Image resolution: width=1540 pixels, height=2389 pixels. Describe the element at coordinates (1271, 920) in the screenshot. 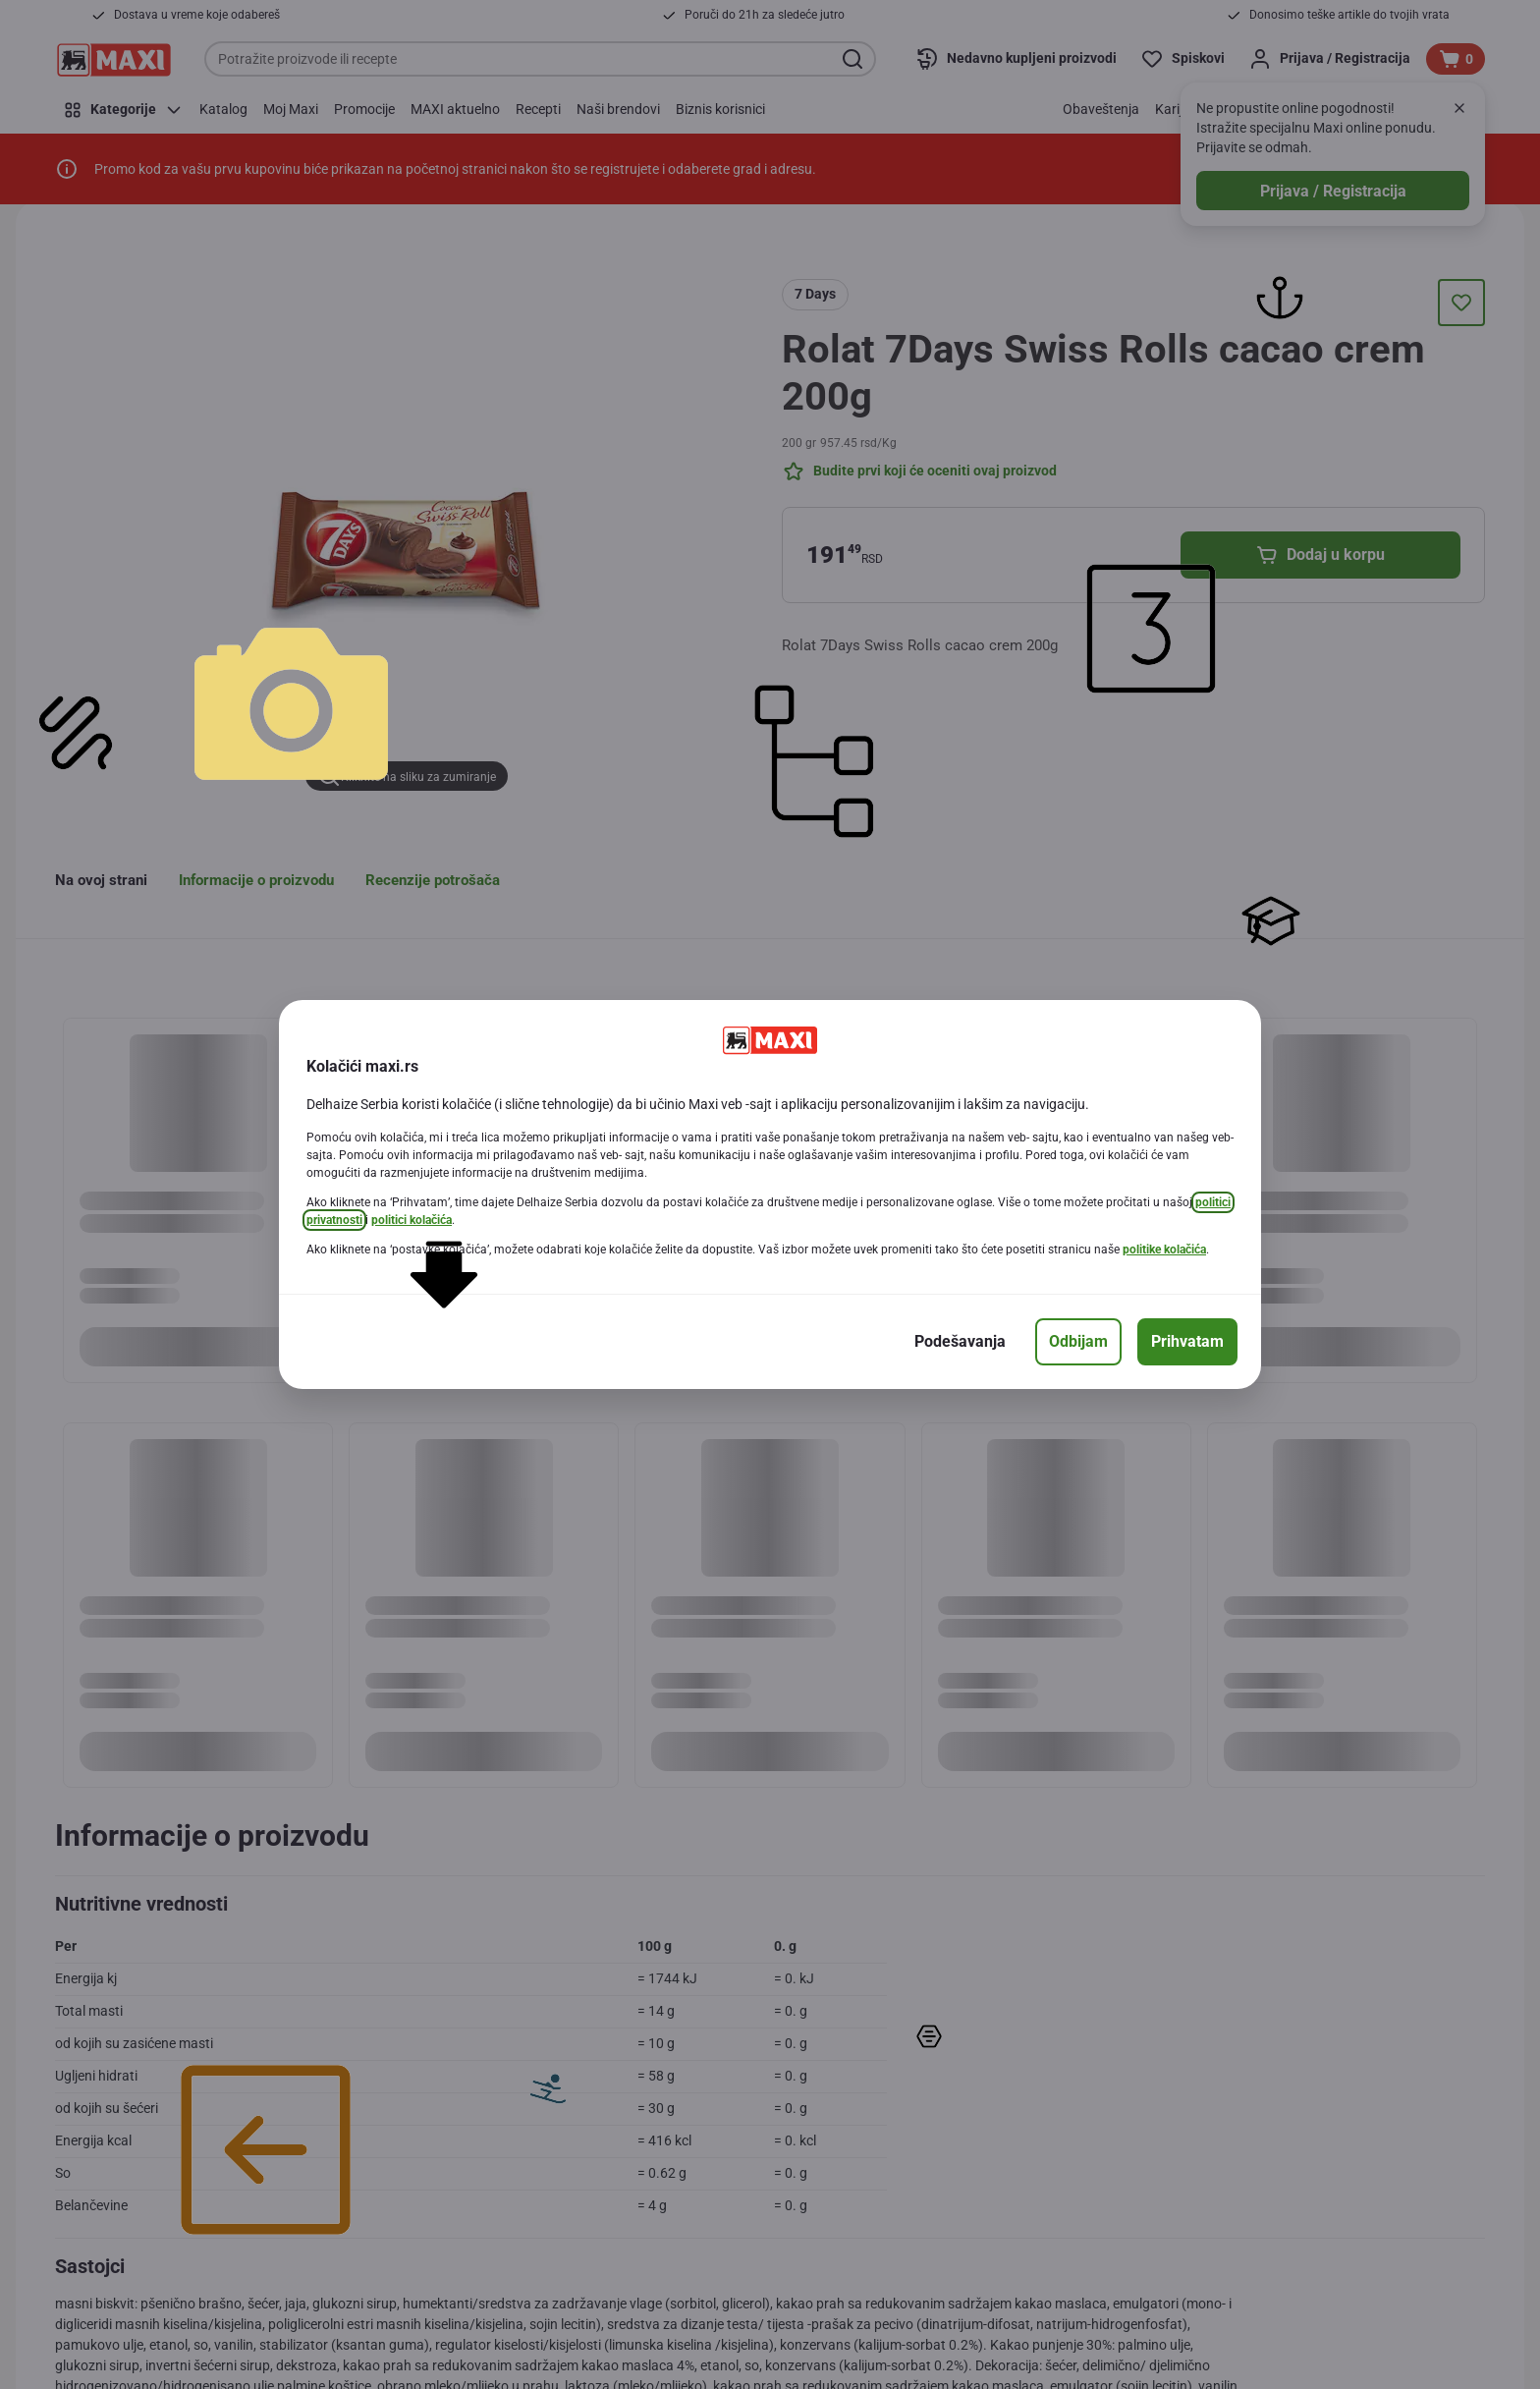

I see `access education or learning features` at that location.